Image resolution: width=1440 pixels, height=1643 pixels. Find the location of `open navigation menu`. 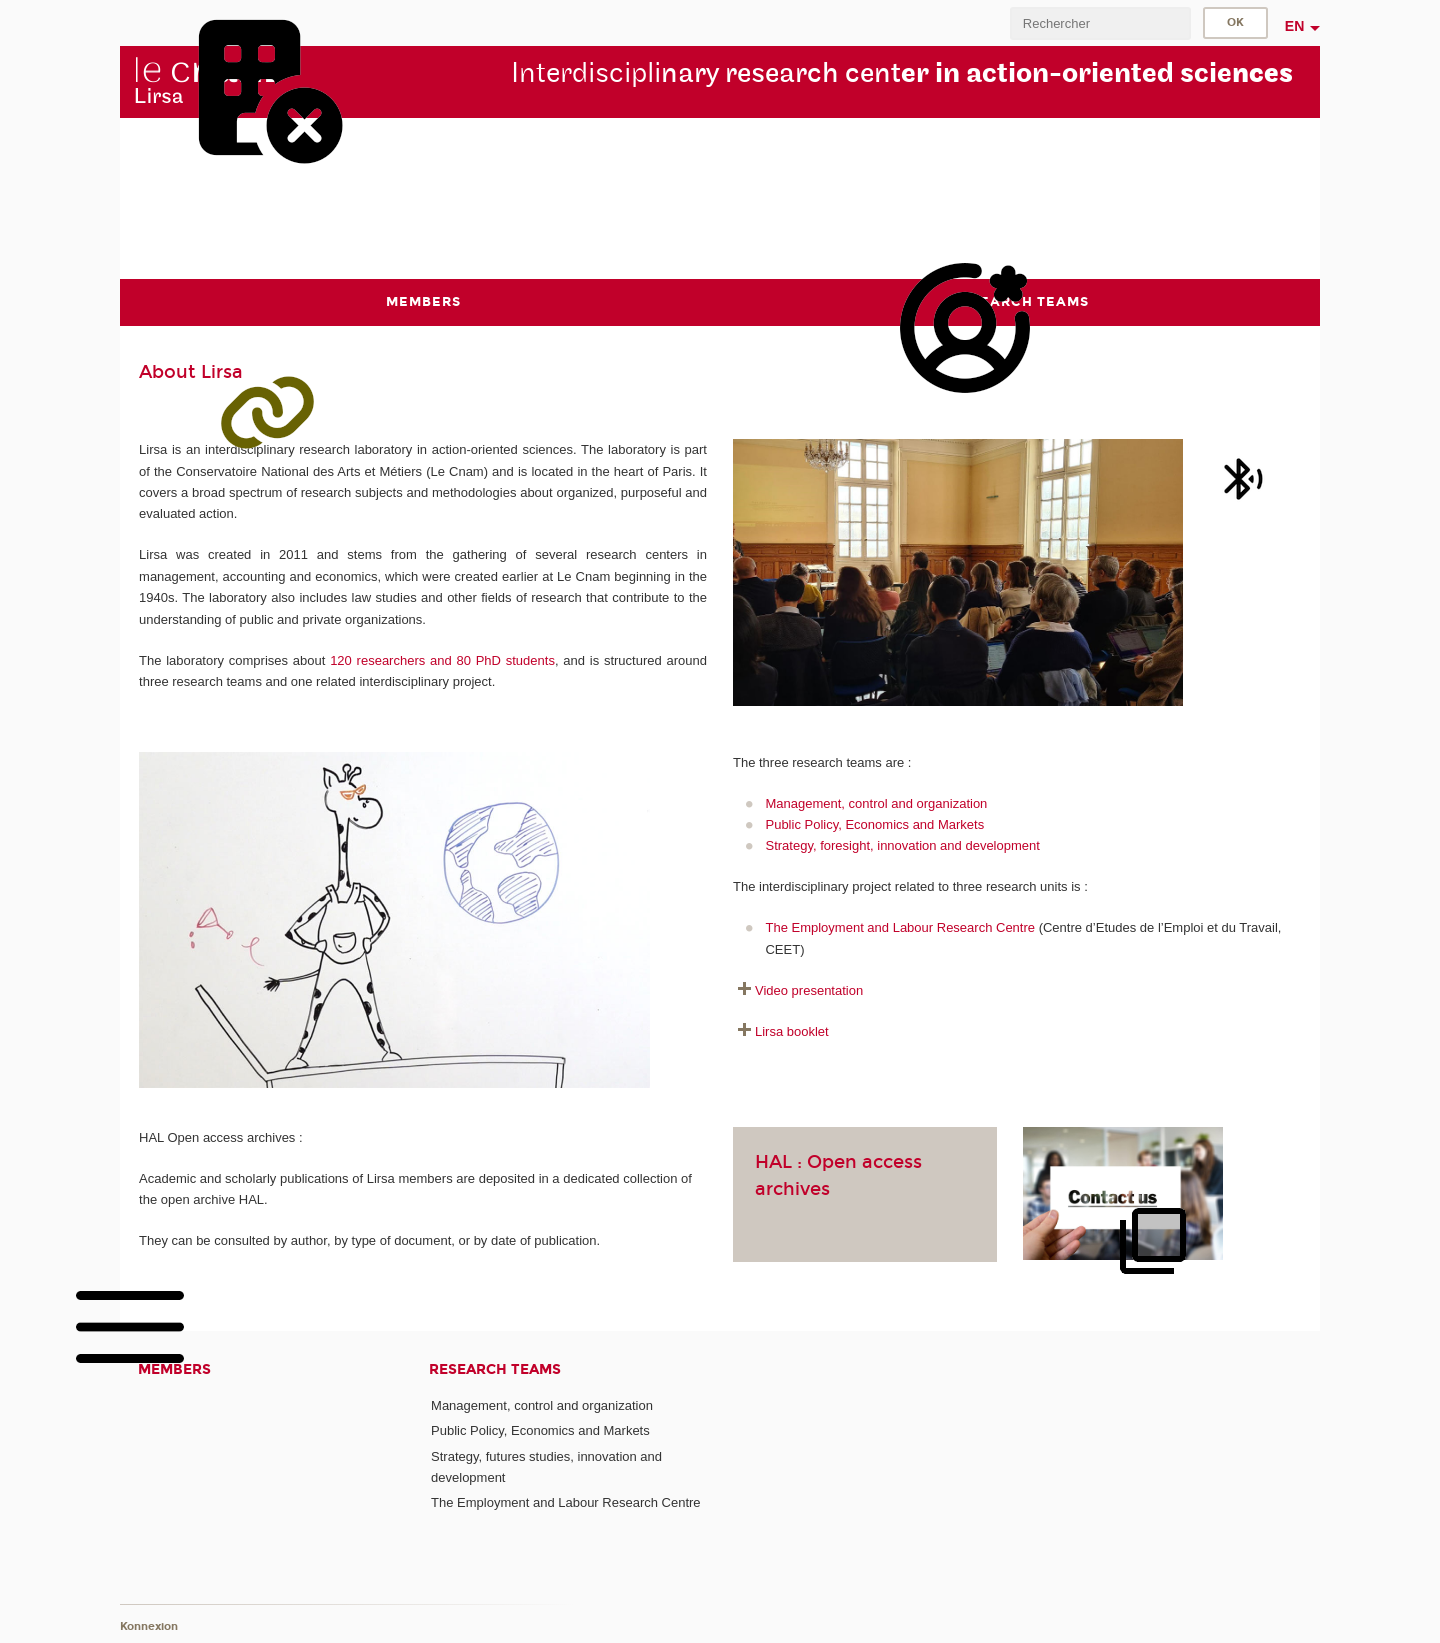

open navigation menu is located at coordinates (130, 1327).